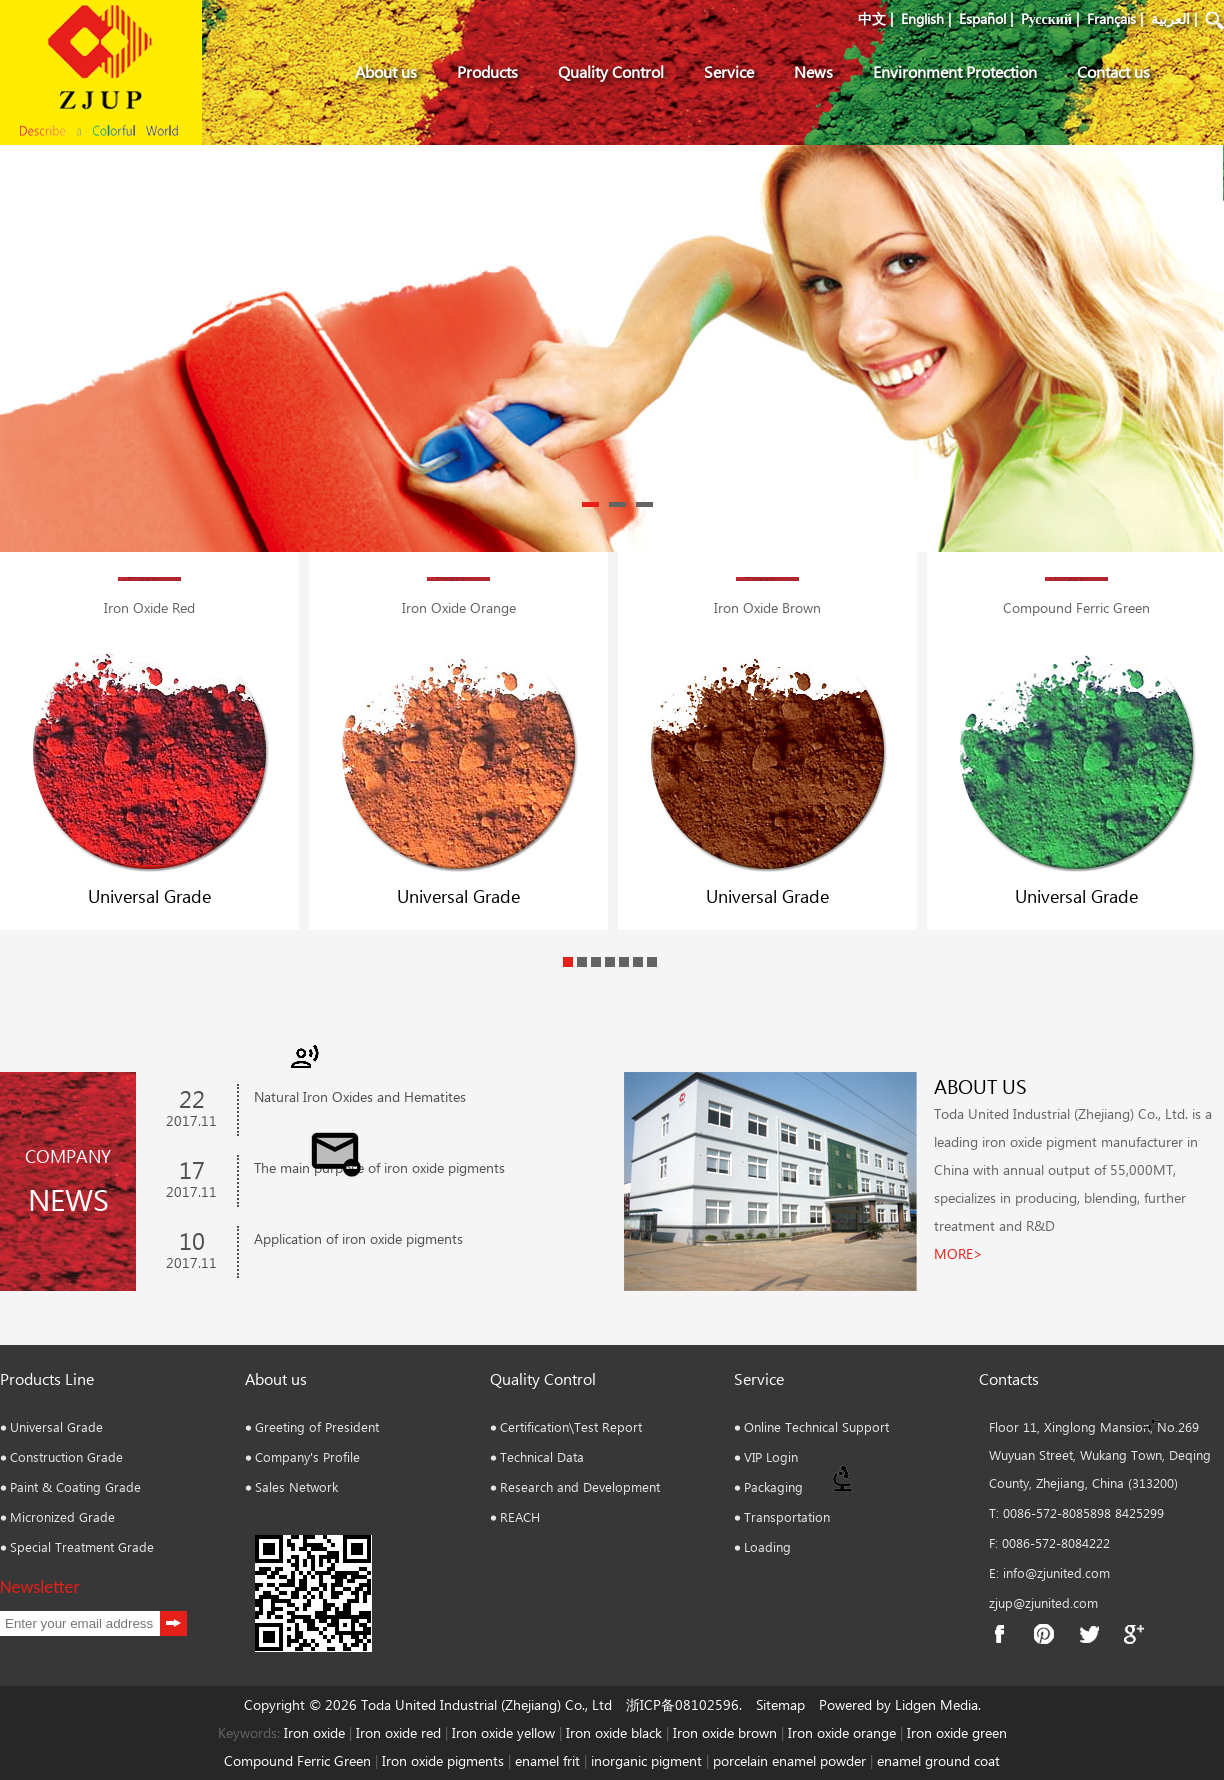 This screenshot has width=1224, height=1780. Describe the element at coordinates (305, 1057) in the screenshot. I see `activate voice recording or dictation` at that location.